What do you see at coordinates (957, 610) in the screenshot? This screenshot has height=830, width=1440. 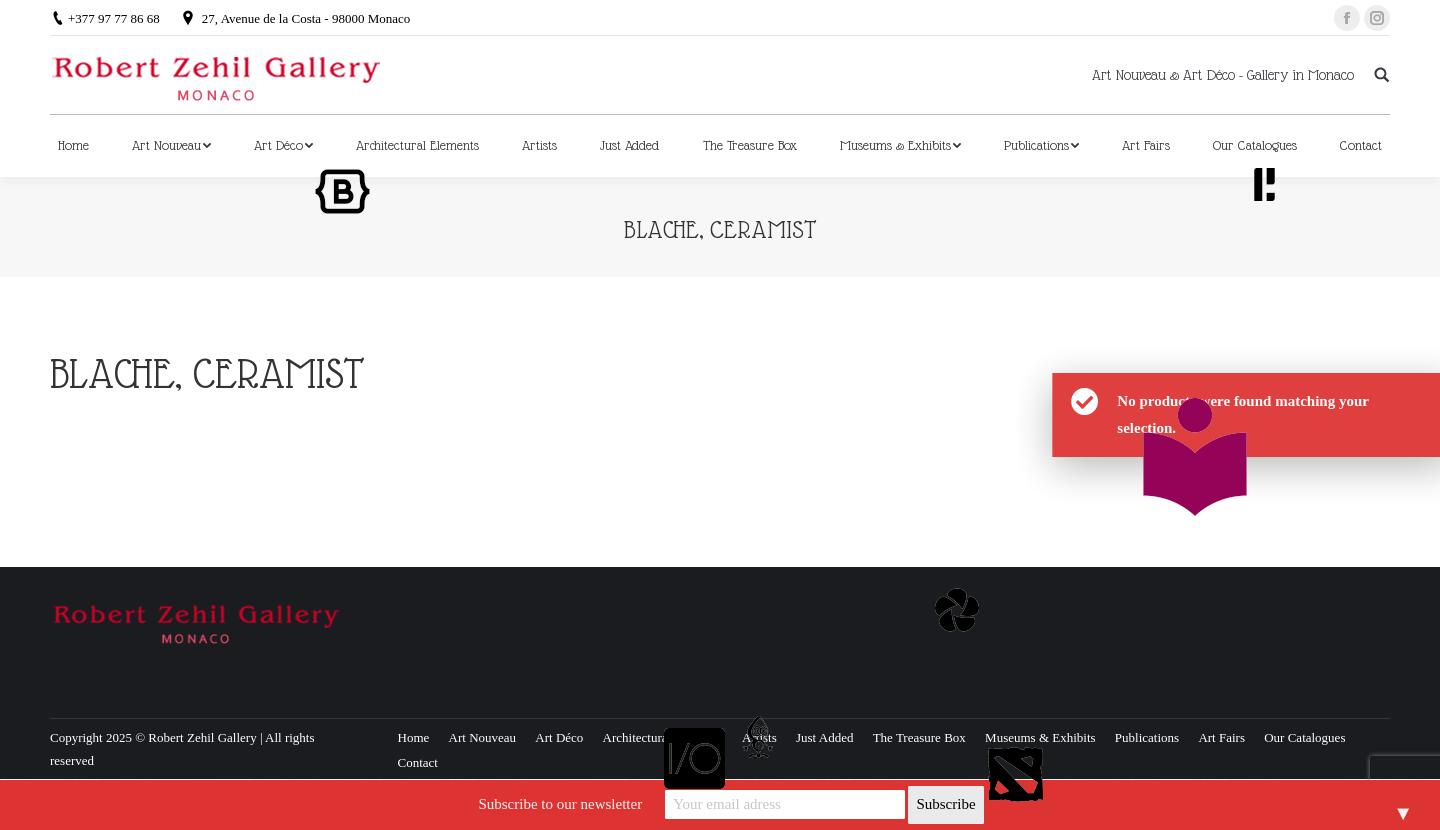 I see `open immich photo management app` at bounding box center [957, 610].